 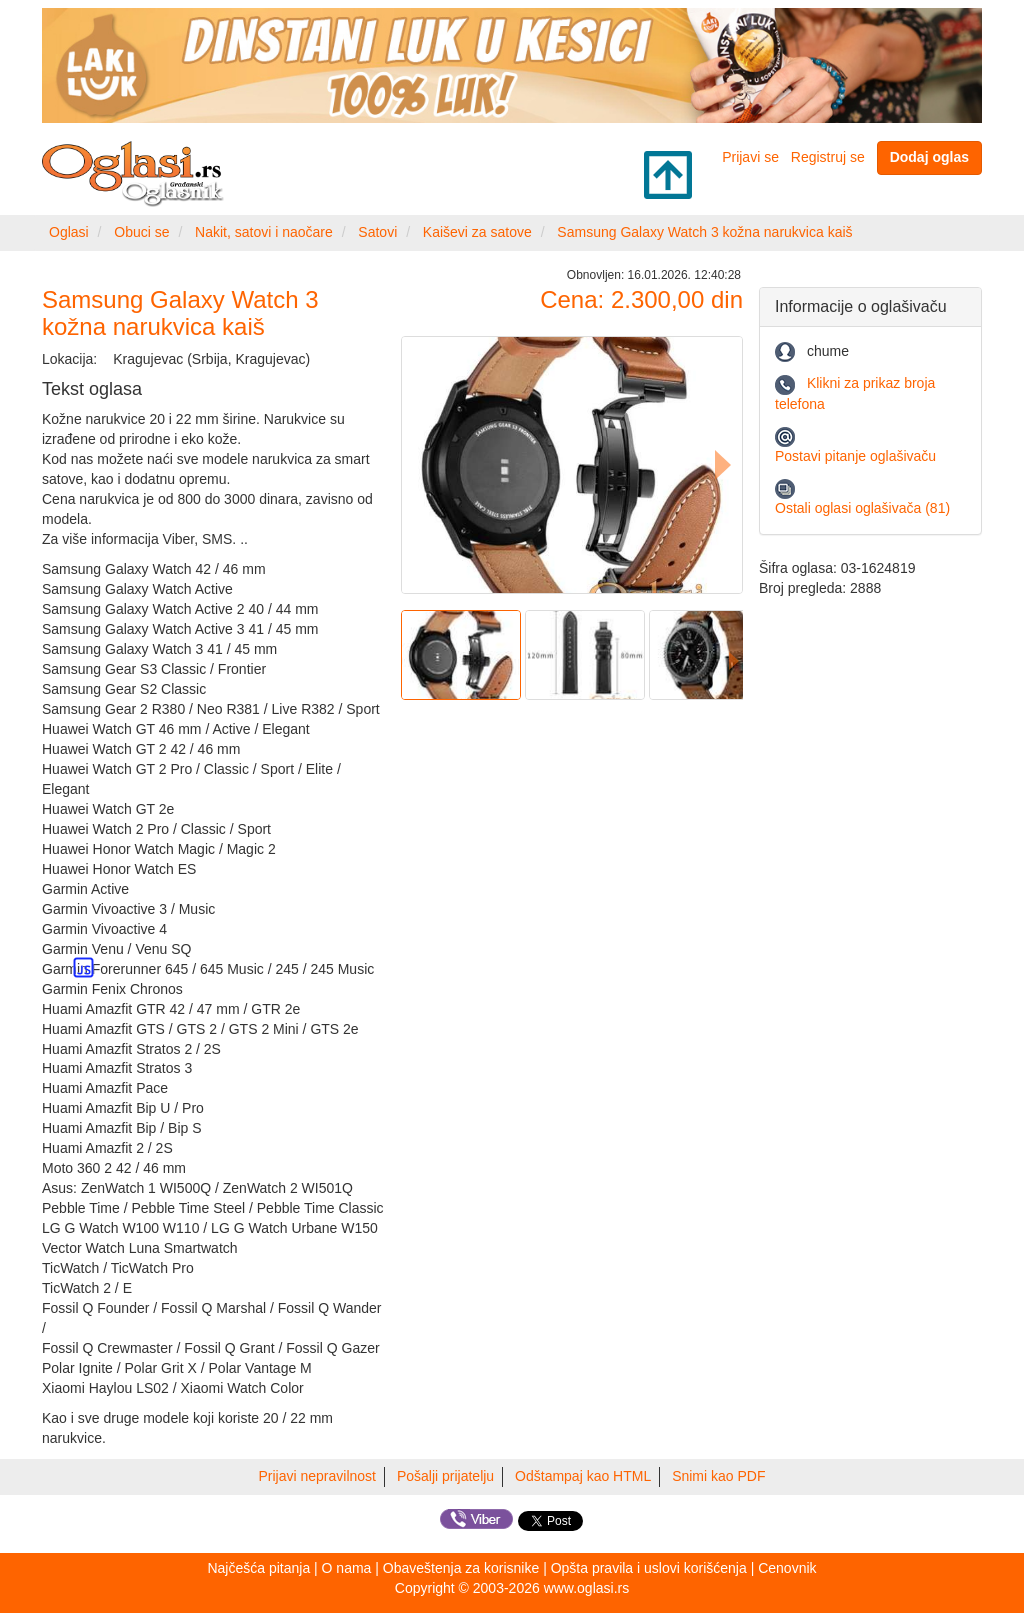 What do you see at coordinates (83, 967) in the screenshot?
I see `indicates a JavaScript file or code component` at bounding box center [83, 967].